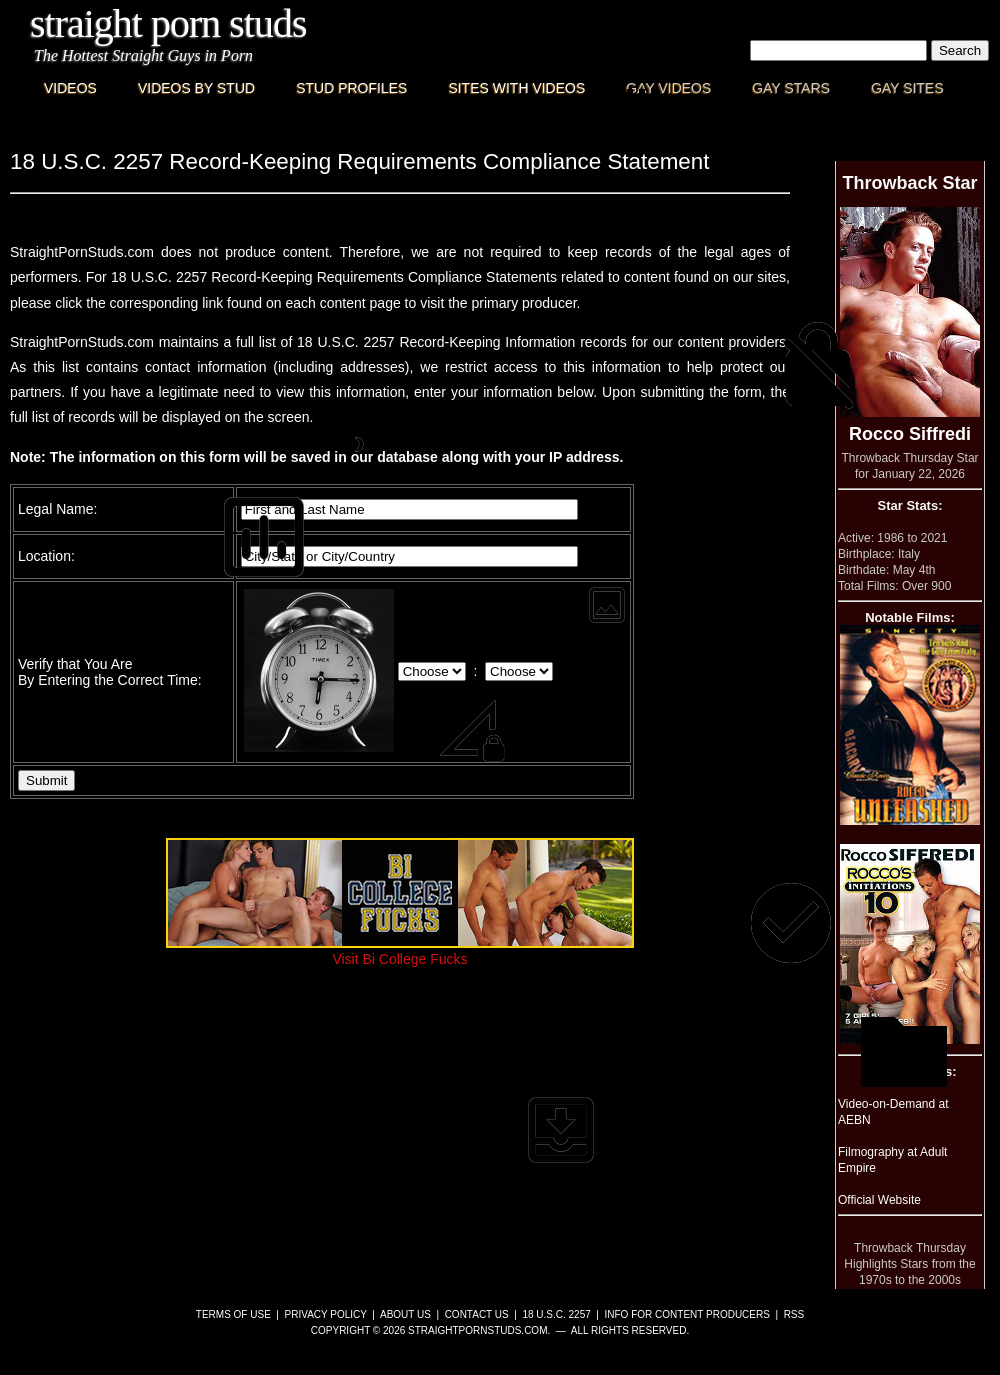 The image size is (1000, 1375). What do you see at coordinates (791, 923) in the screenshot?
I see `indicates successful completion of an action` at bounding box center [791, 923].